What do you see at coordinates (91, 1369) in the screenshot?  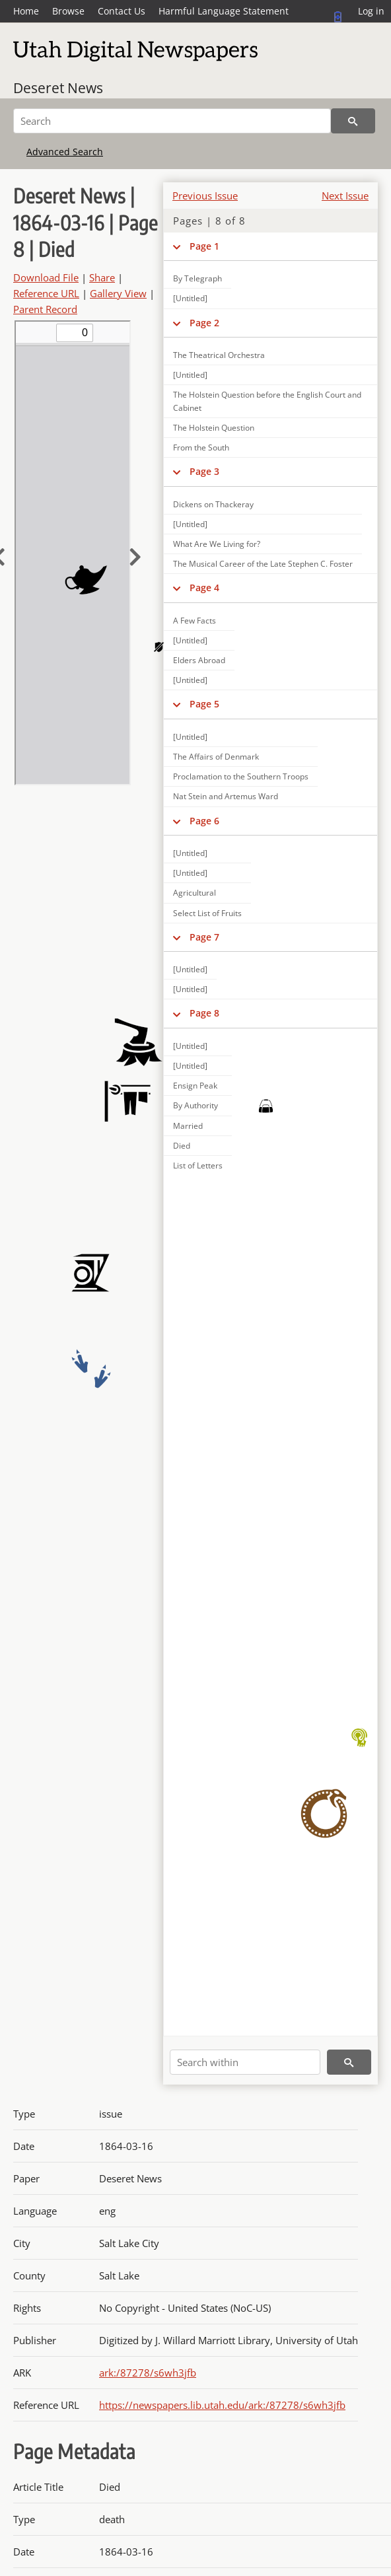 I see `indicates dinosaur or velociraptor content in a game` at bounding box center [91, 1369].